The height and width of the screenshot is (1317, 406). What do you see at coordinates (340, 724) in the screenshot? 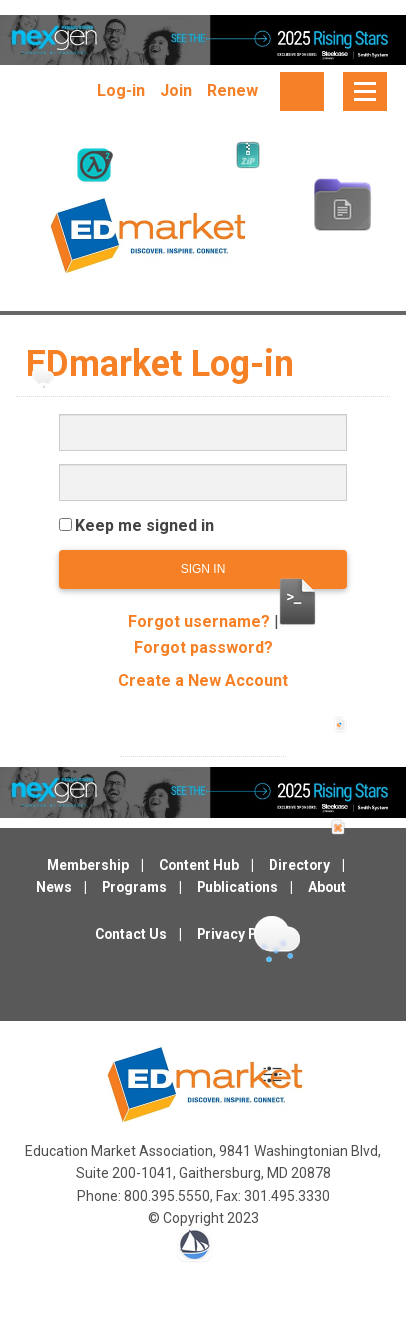
I see `open a presentation file` at bounding box center [340, 724].